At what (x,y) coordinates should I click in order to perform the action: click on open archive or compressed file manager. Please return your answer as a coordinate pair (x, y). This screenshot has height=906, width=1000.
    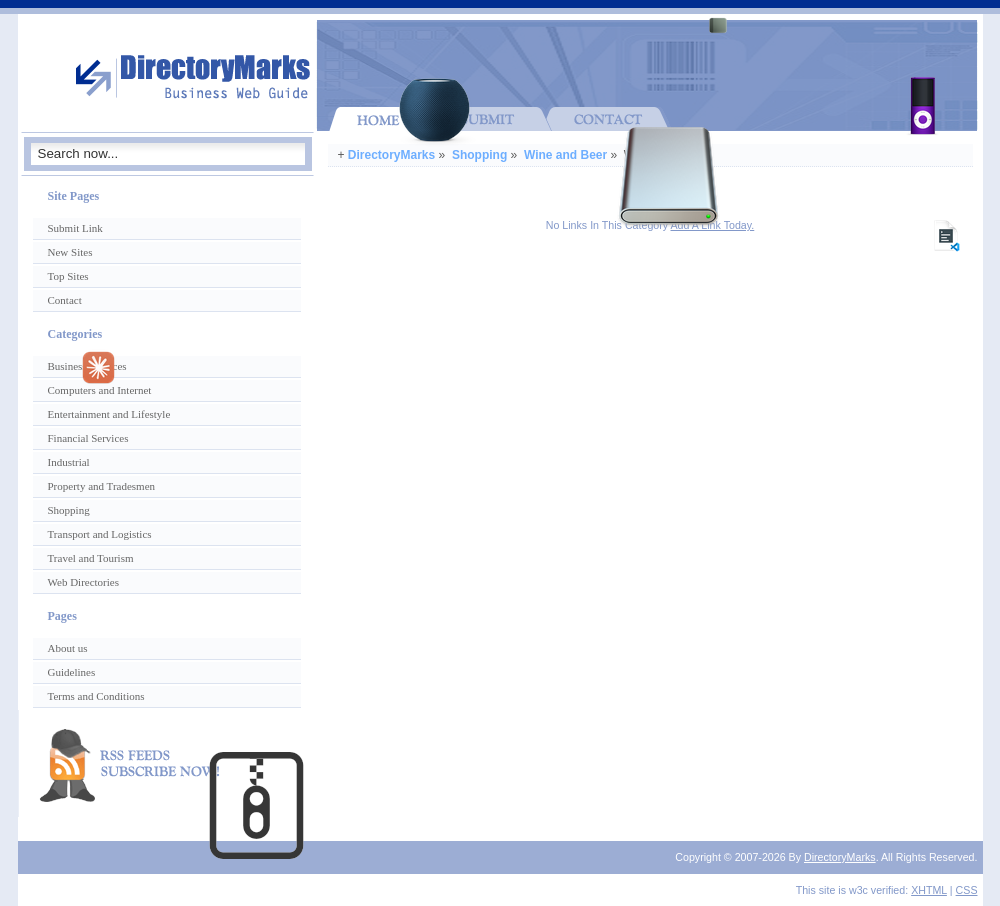
    Looking at the image, I should click on (256, 805).